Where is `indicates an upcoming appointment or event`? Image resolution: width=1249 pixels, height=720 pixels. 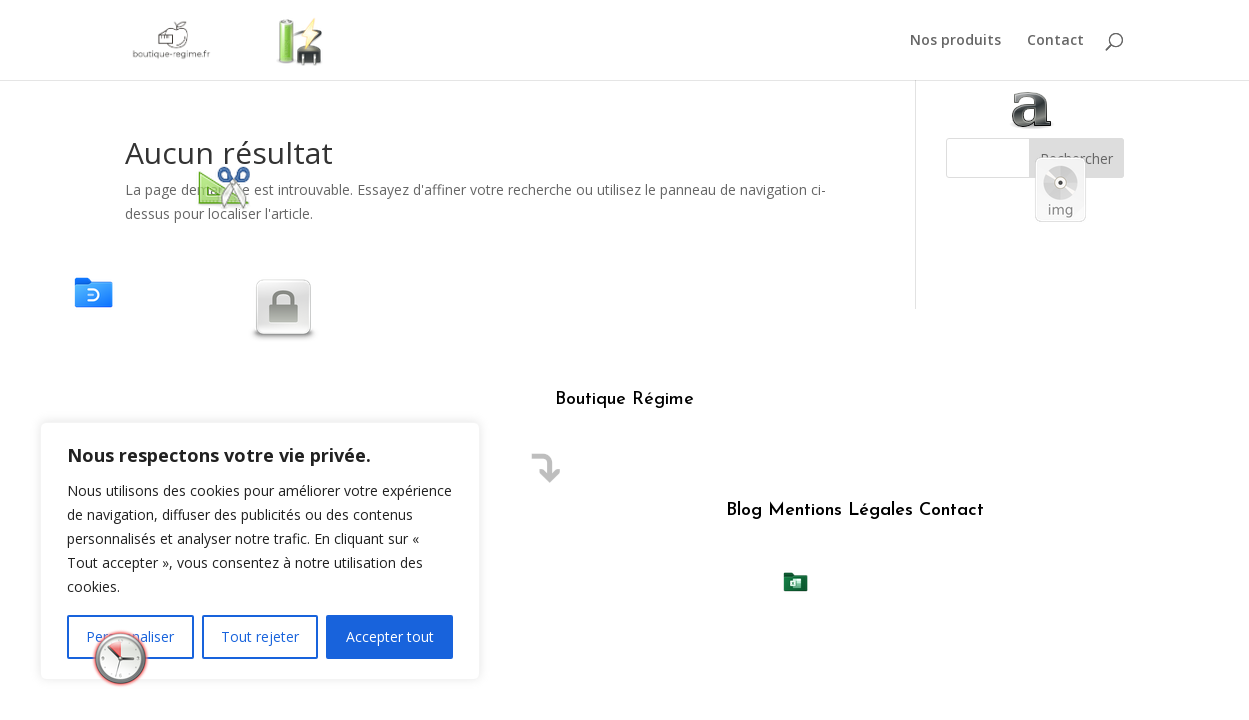 indicates an upcoming appointment or event is located at coordinates (121, 658).